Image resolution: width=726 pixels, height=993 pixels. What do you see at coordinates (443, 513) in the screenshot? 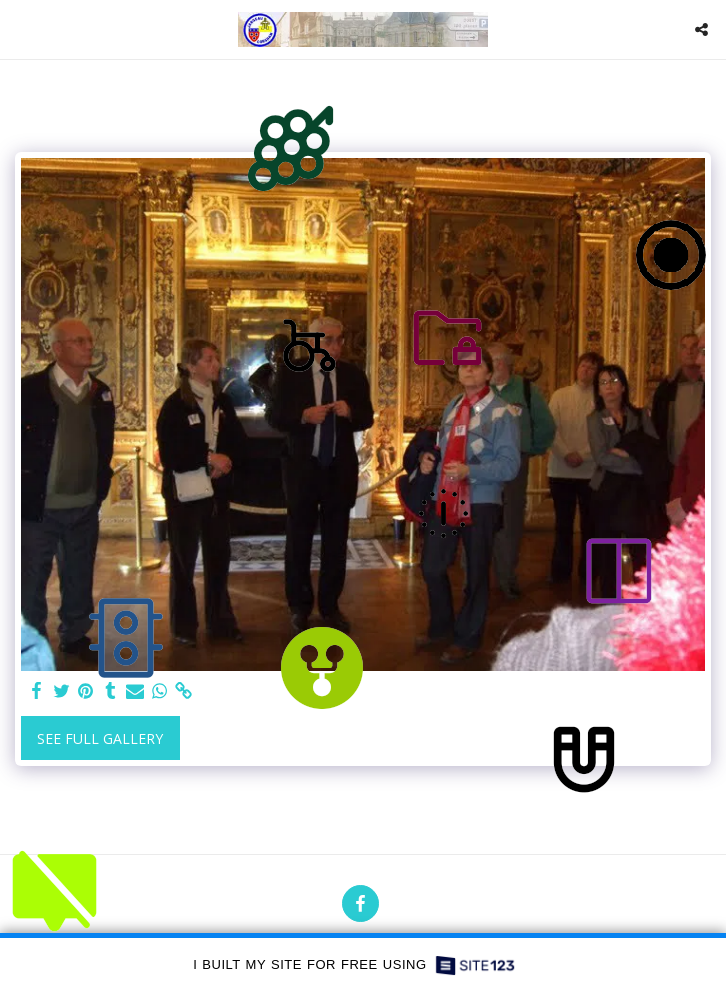
I see `view additional information or details` at bounding box center [443, 513].